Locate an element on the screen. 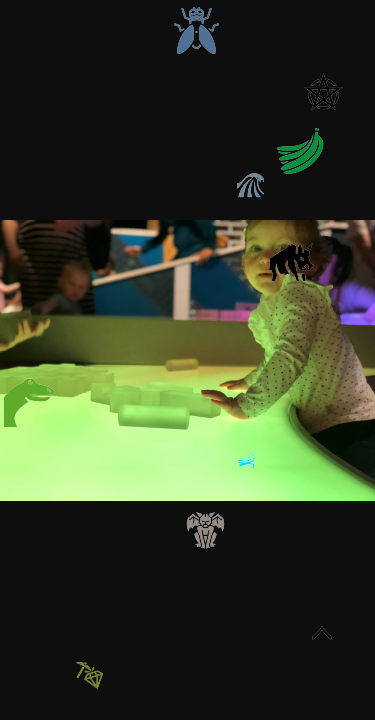 The image size is (375, 720). indicates sandstorm or dust storm weather condition is located at coordinates (247, 461).